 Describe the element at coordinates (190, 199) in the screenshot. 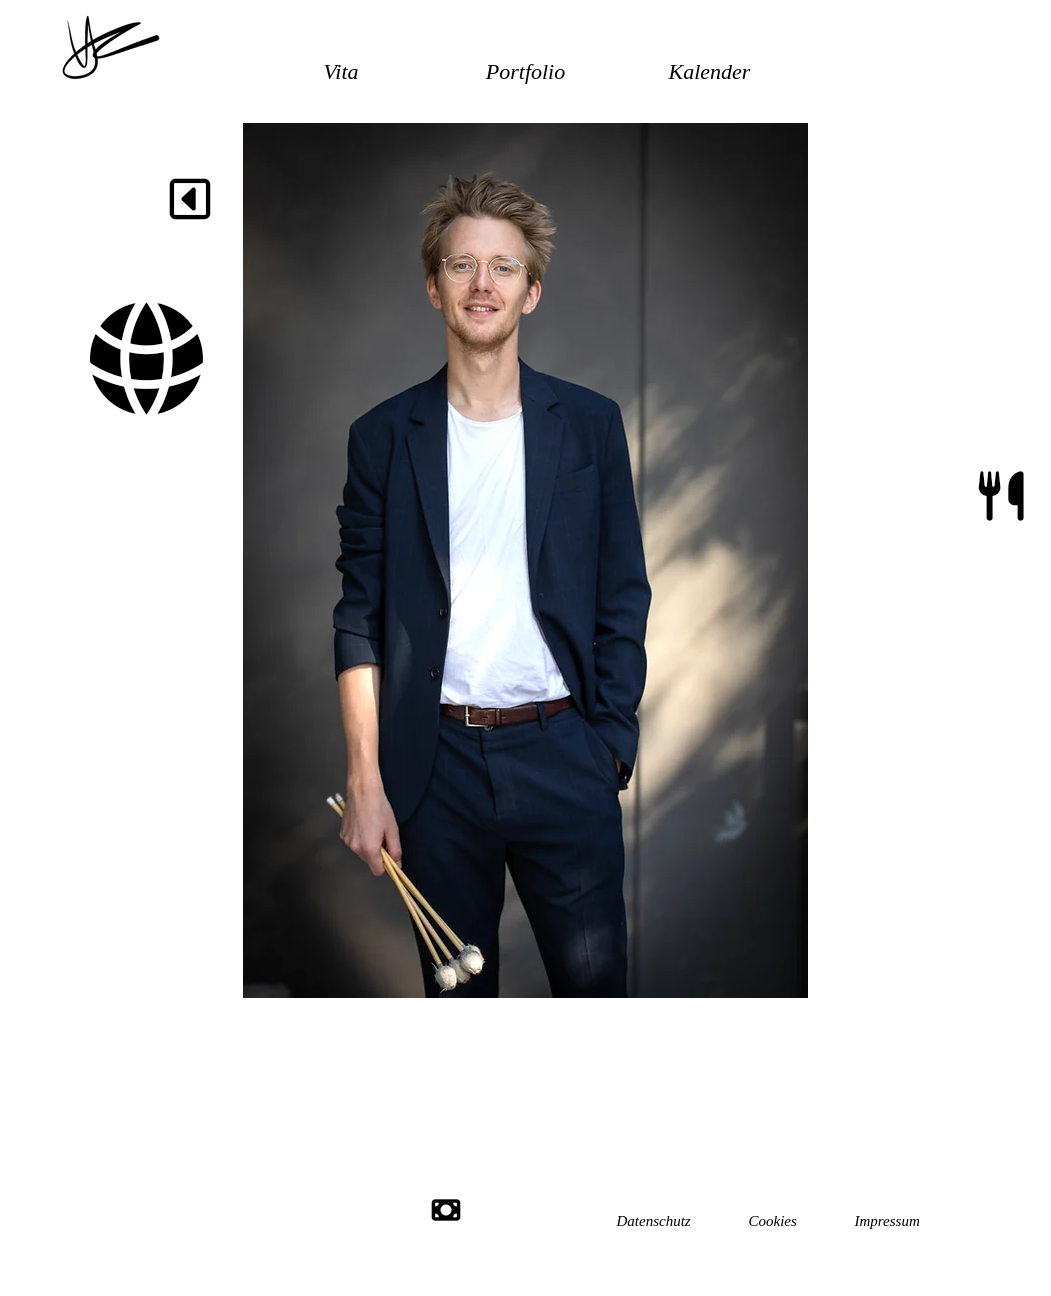

I see `navigate to the previous item or screen` at that location.